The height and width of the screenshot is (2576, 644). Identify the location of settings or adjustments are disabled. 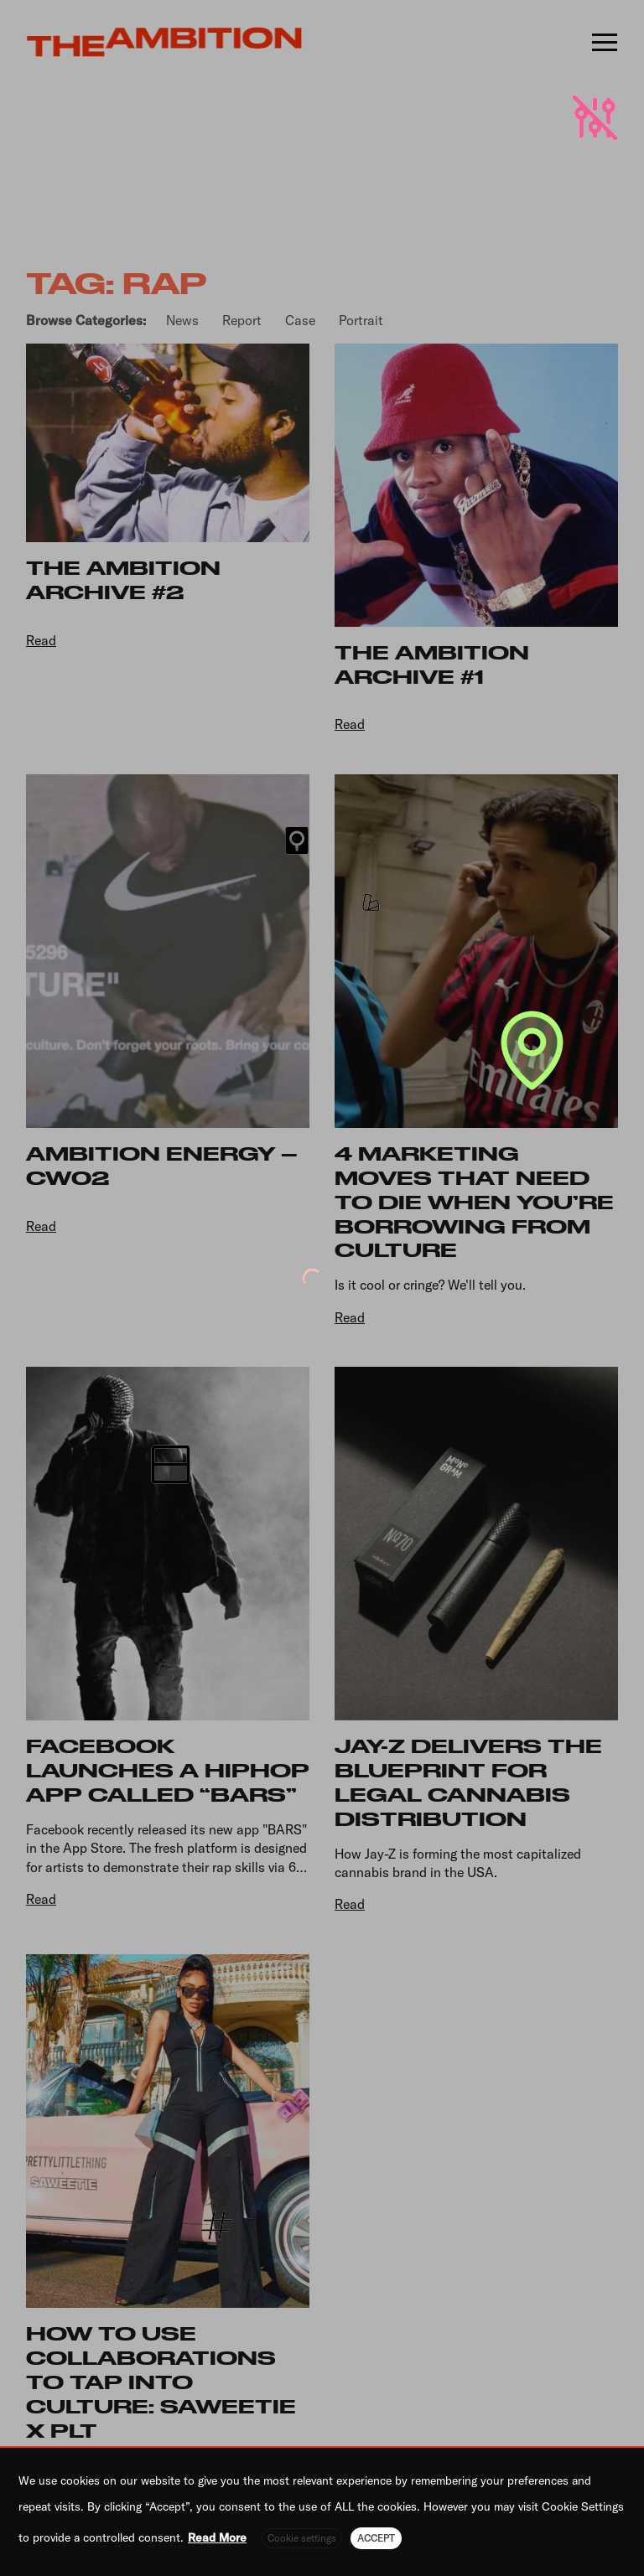
(595, 117).